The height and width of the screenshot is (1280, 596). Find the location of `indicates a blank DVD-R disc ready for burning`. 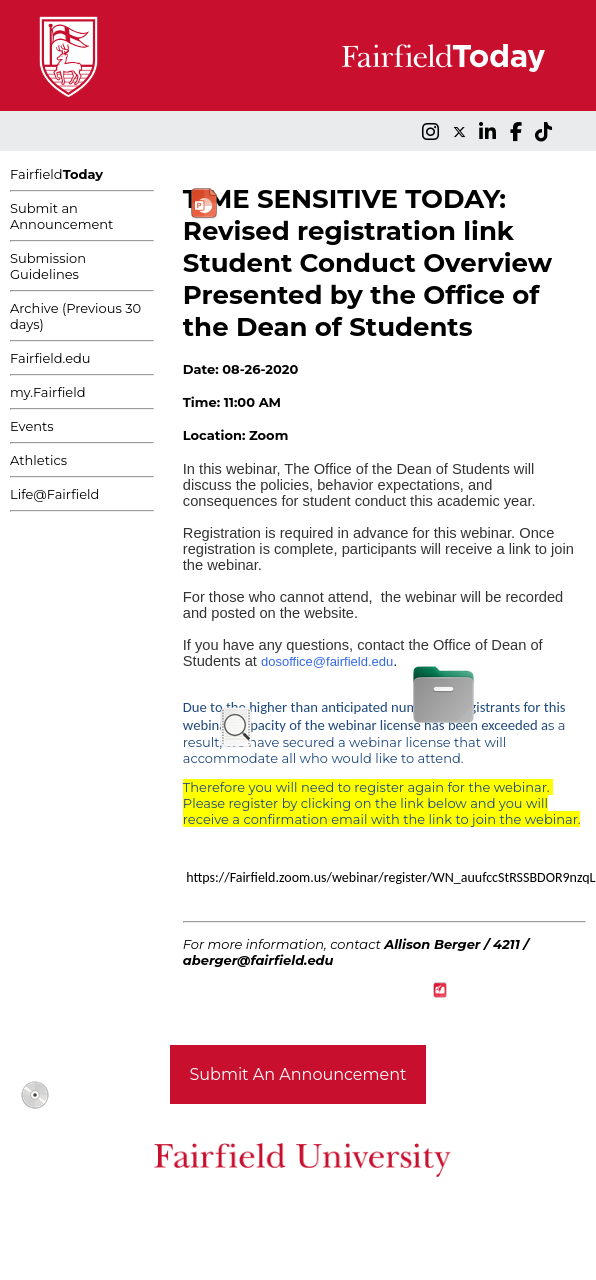

indicates a blank DVD-R disc ready for burning is located at coordinates (35, 1095).